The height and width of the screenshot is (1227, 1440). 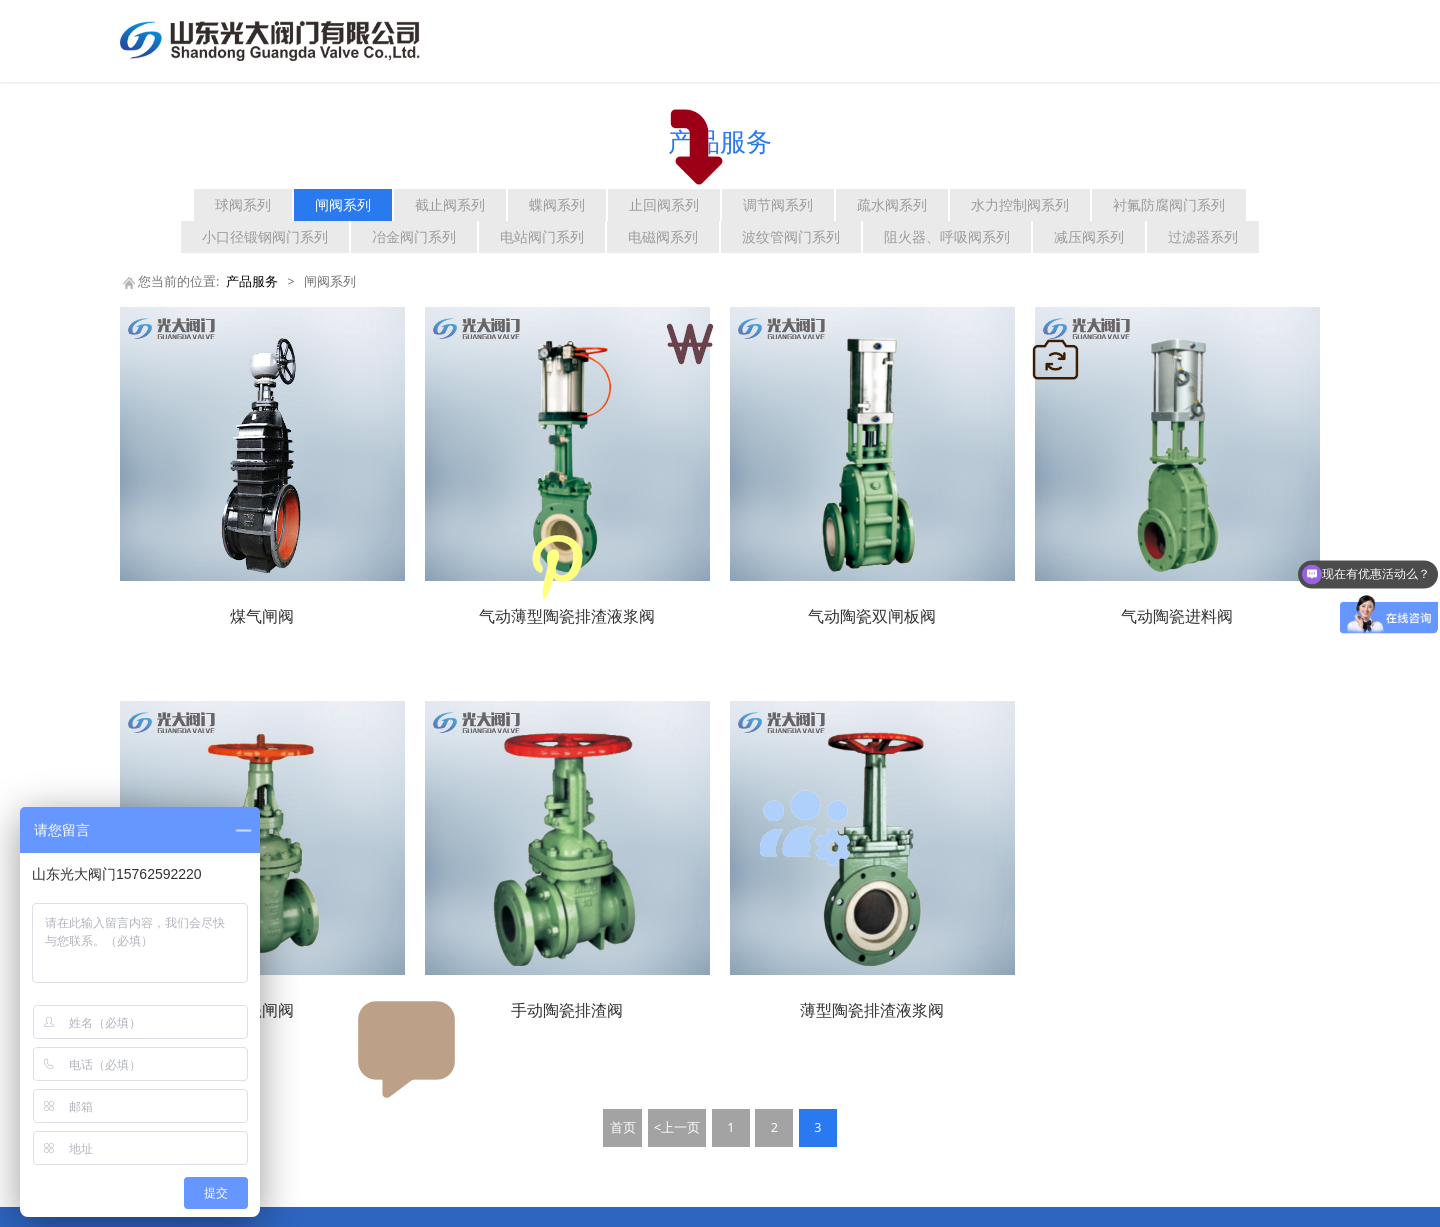 I want to click on open Pinterest app, so click(x=557, y=567).